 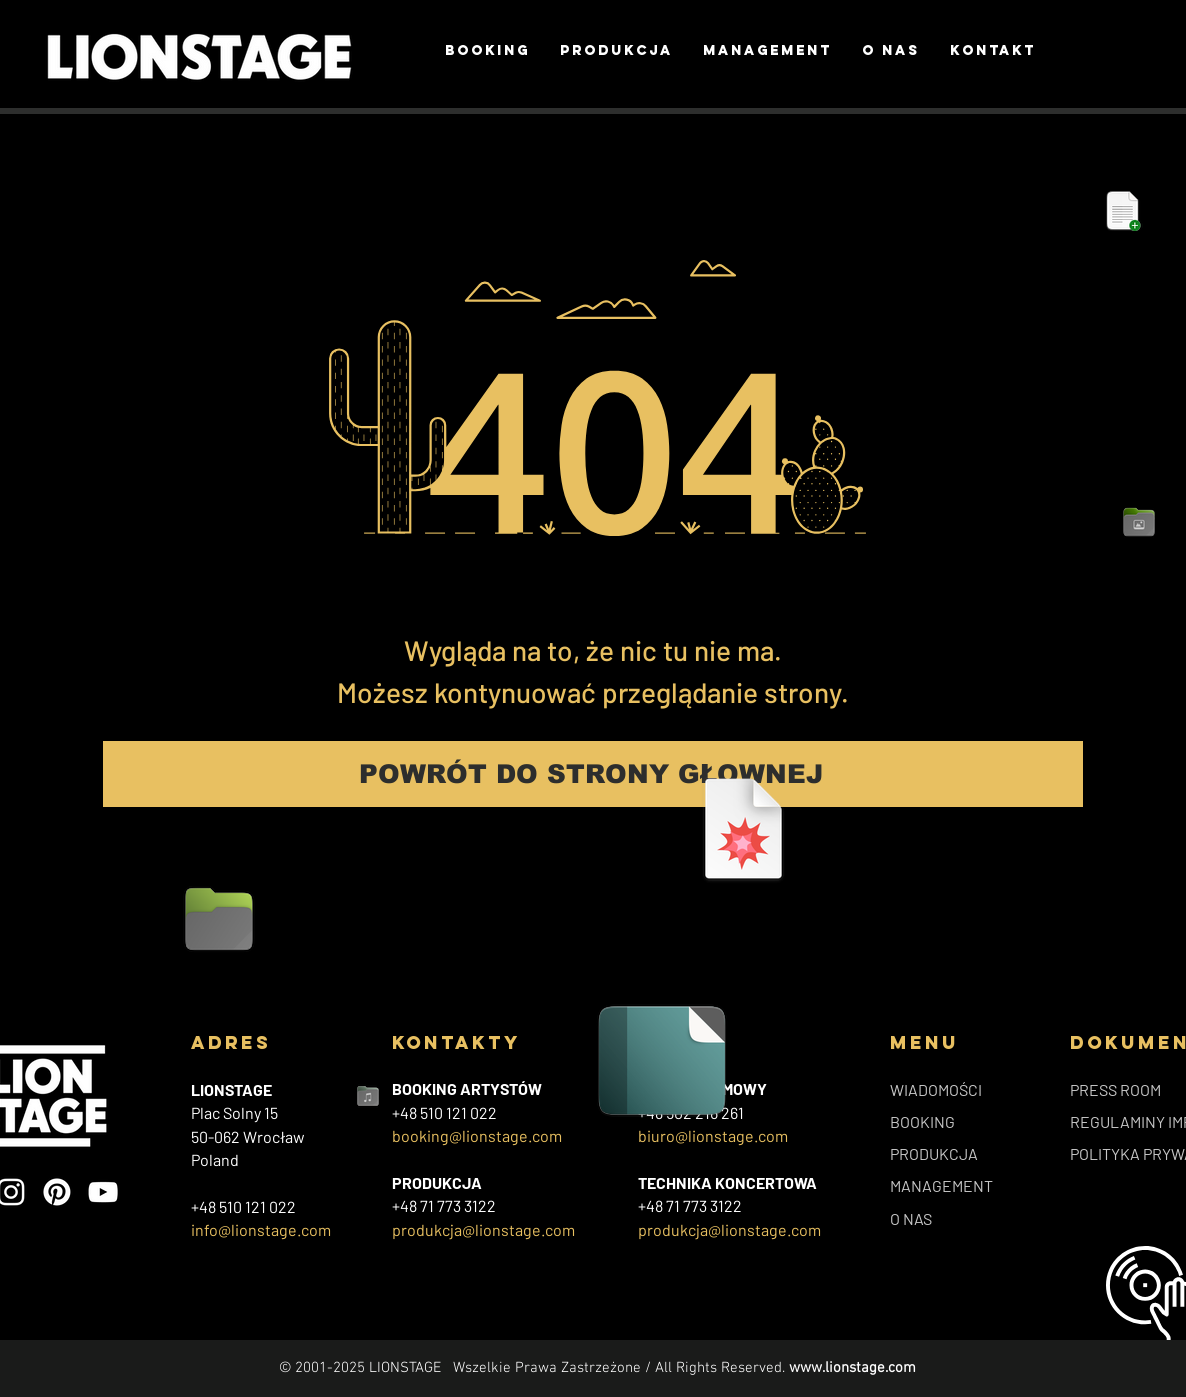 I want to click on open your music folder, so click(x=368, y=1096).